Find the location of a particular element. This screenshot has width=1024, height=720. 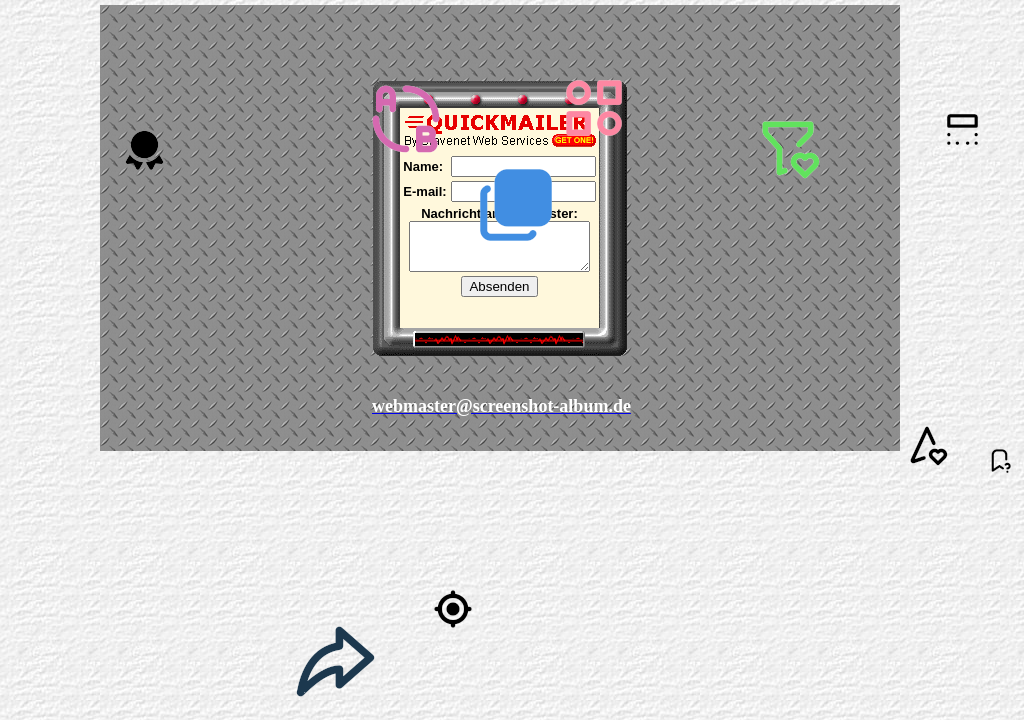

browse categories or sections is located at coordinates (594, 108).